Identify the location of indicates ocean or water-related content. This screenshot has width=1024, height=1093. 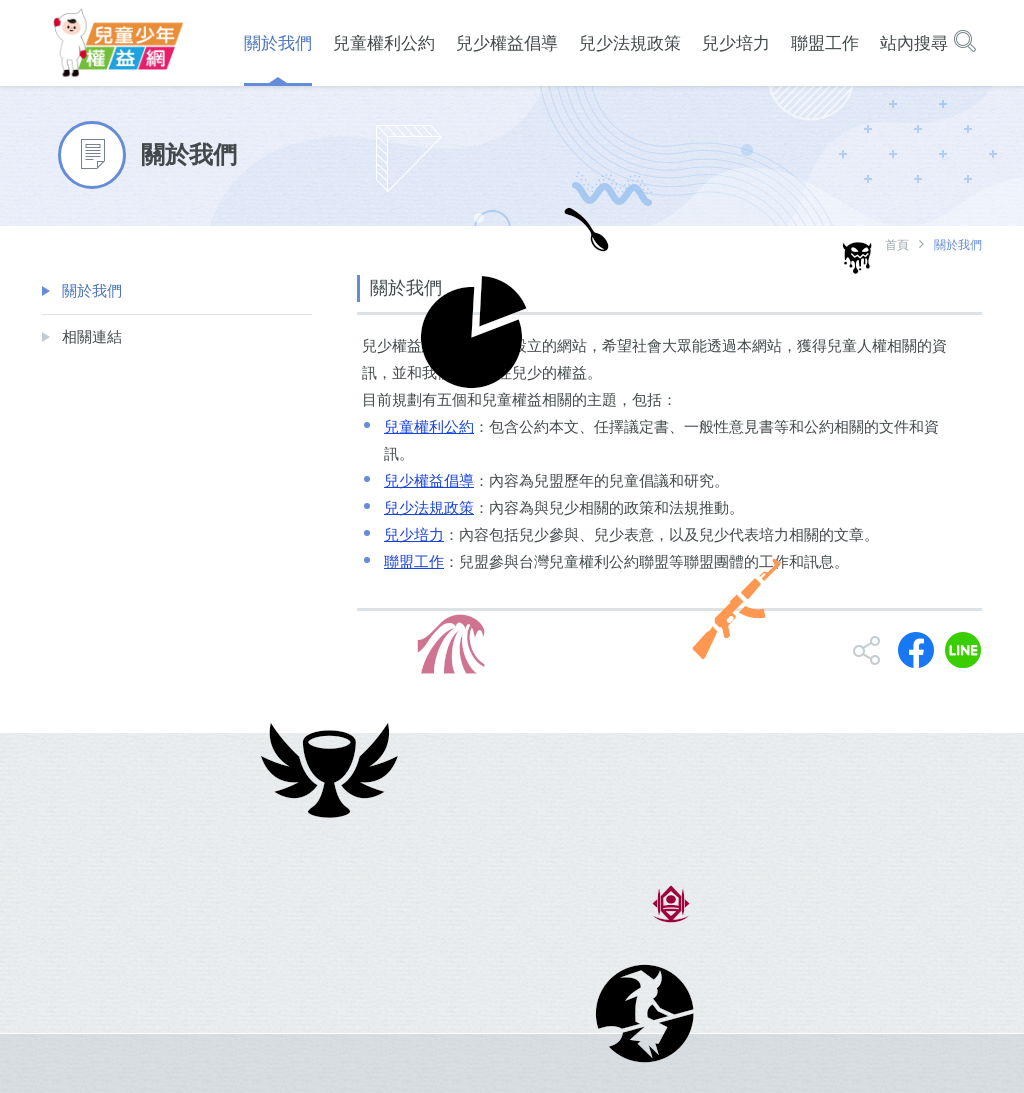
(451, 640).